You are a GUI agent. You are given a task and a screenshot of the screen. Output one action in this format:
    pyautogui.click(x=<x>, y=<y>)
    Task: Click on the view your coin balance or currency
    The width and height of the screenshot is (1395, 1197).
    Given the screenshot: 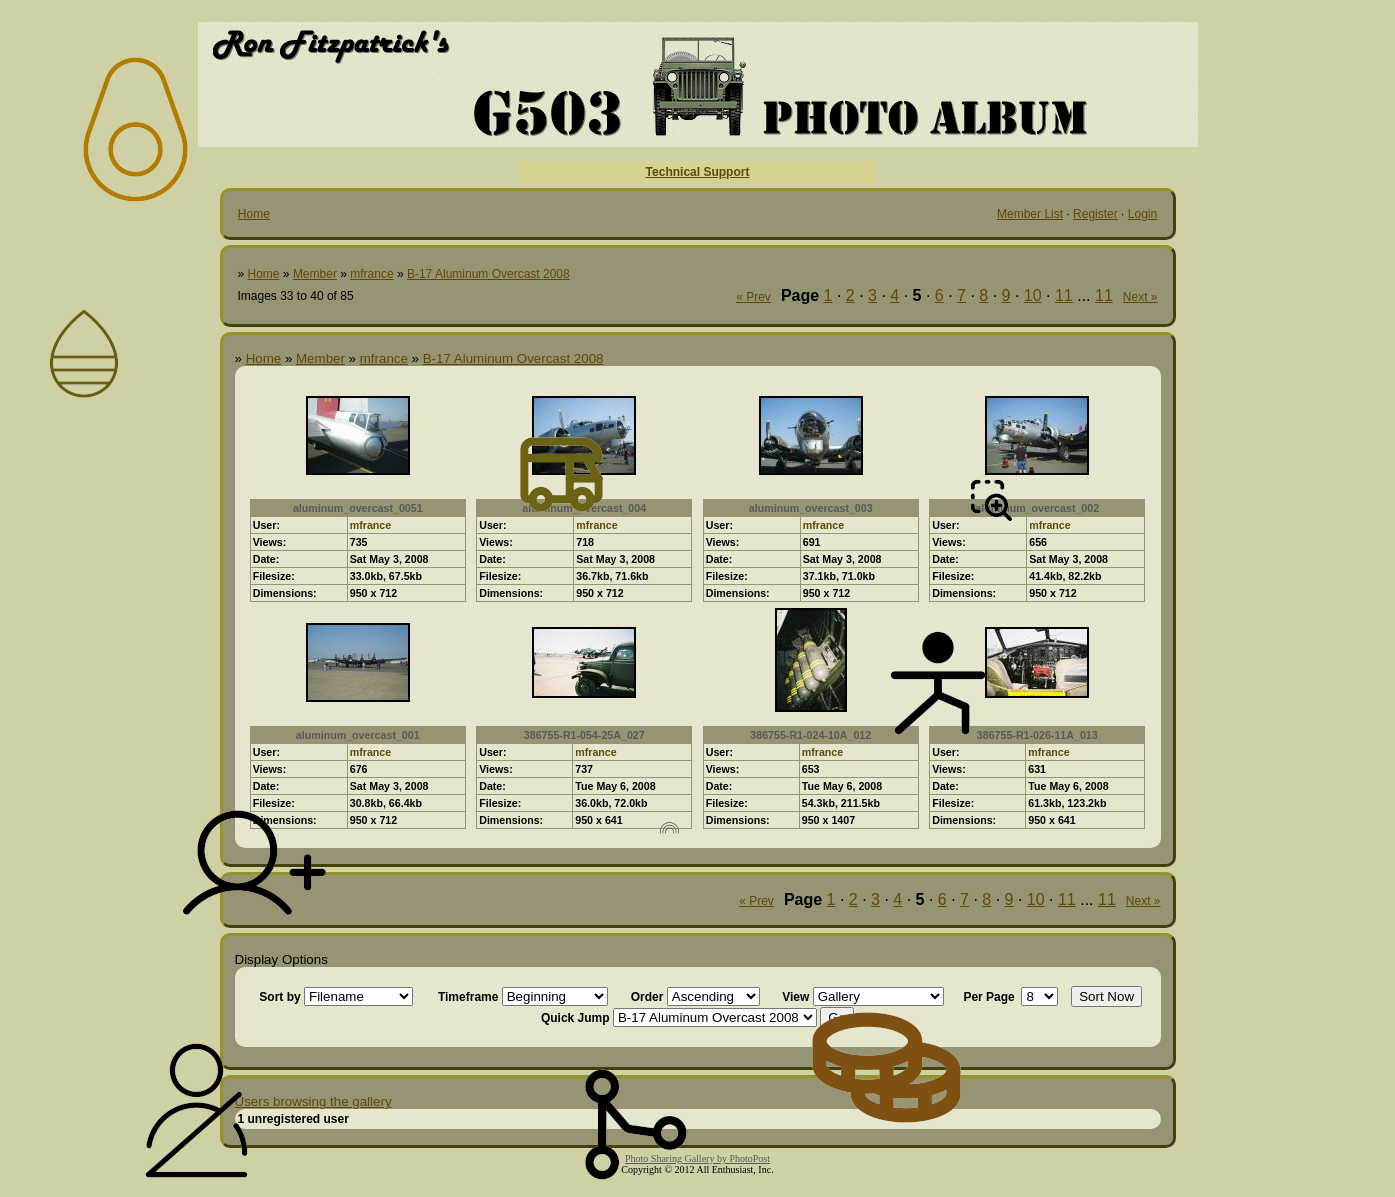 What is the action you would take?
    pyautogui.click(x=886, y=1067)
    